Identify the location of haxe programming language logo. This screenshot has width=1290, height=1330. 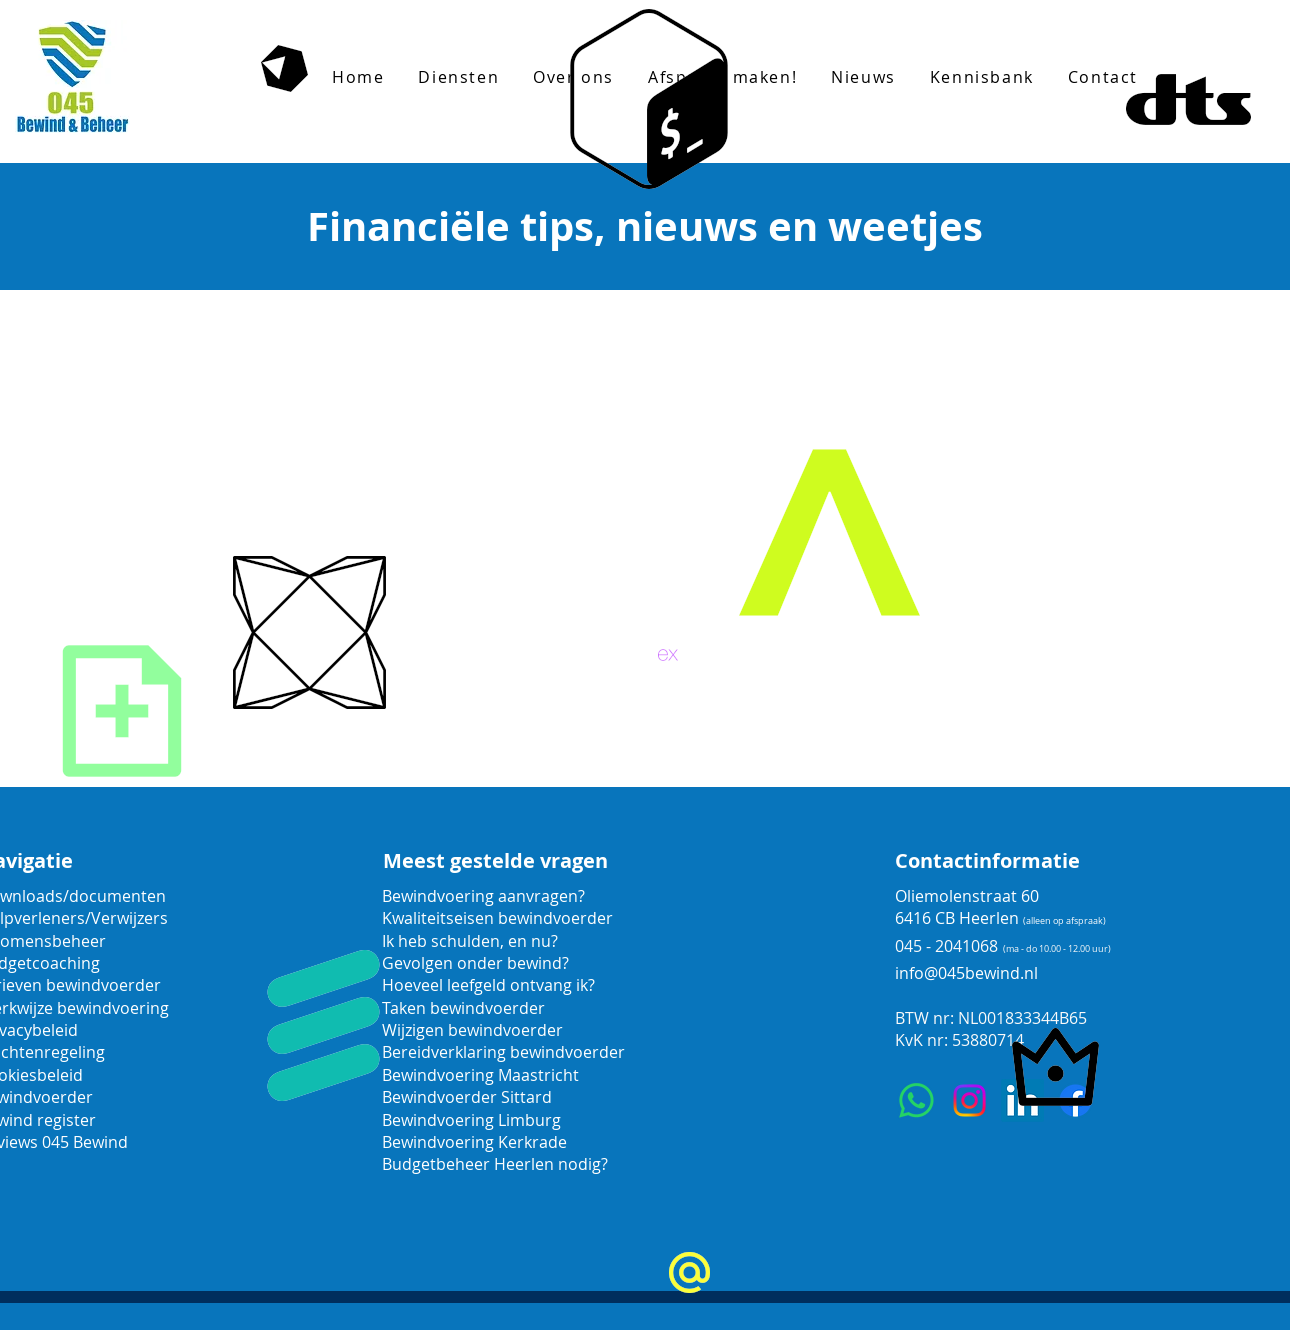
(309, 632).